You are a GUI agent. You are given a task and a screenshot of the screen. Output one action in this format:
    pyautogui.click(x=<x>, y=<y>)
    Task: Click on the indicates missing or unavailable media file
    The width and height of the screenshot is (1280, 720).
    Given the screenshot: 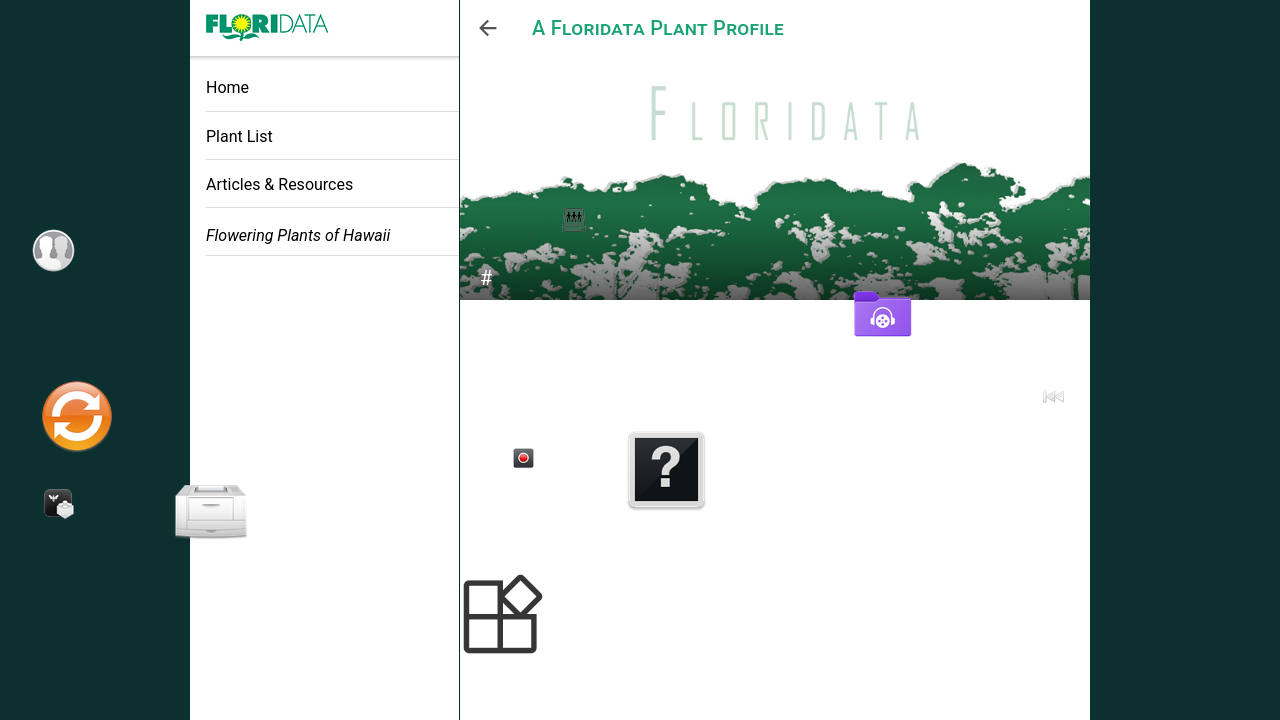 What is the action you would take?
    pyautogui.click(x=666, y=469)
    